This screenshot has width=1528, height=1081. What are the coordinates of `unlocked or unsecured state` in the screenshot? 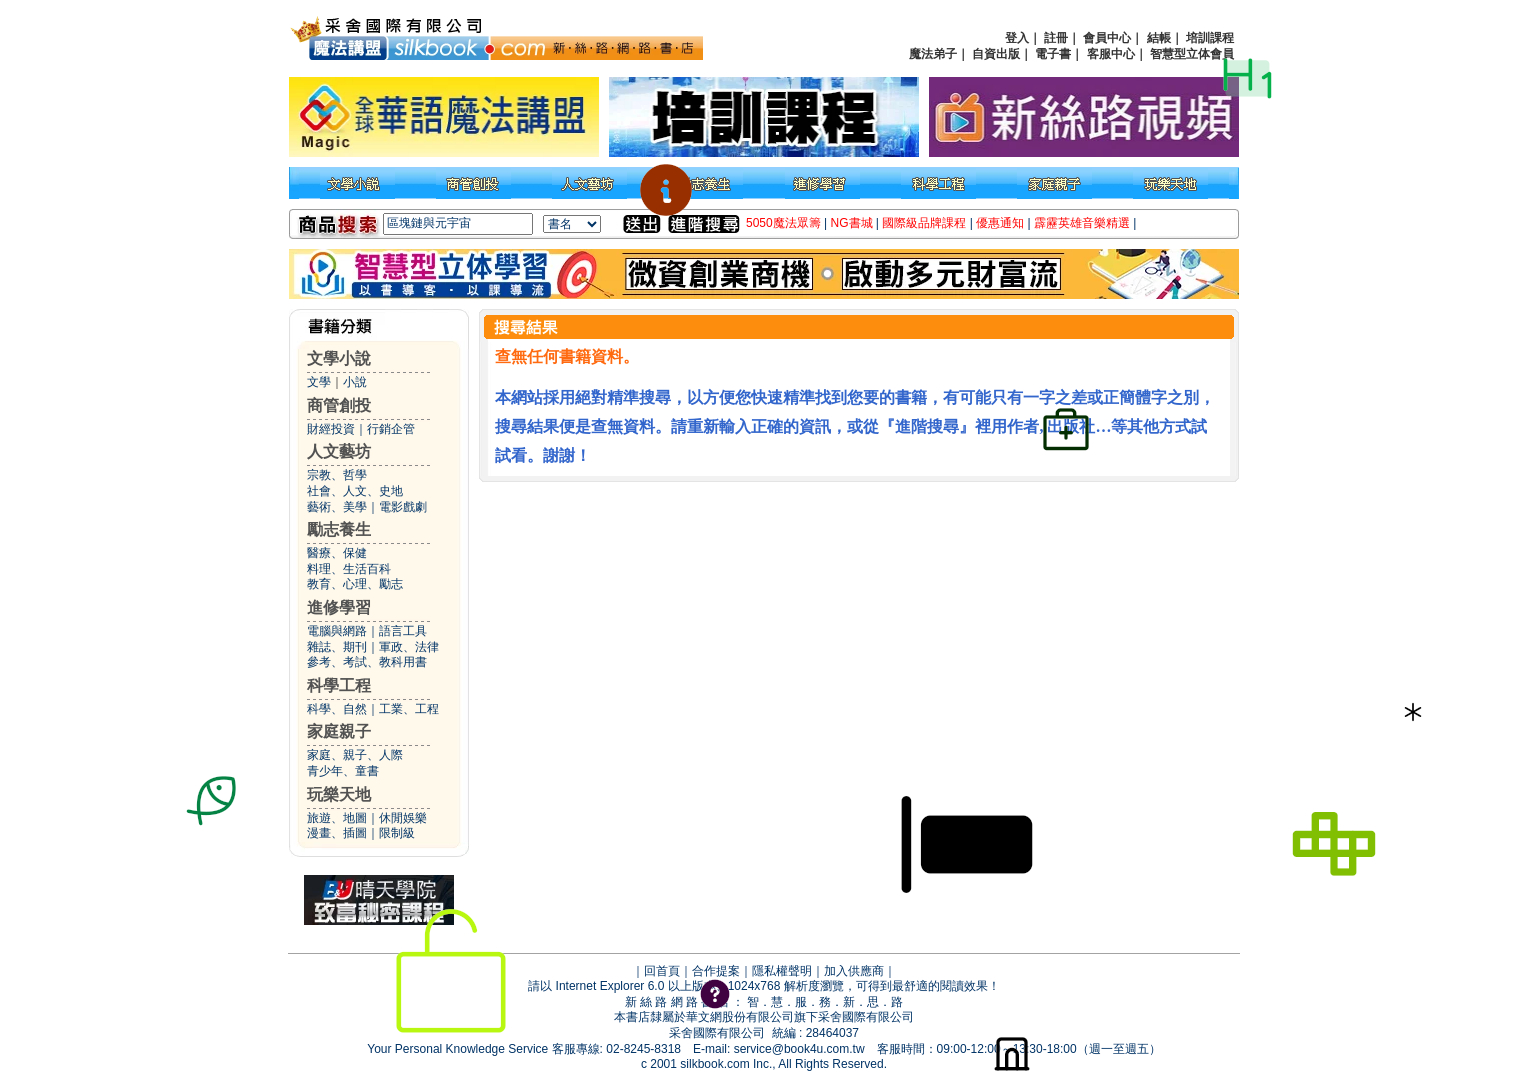 It's located at (451, 978).